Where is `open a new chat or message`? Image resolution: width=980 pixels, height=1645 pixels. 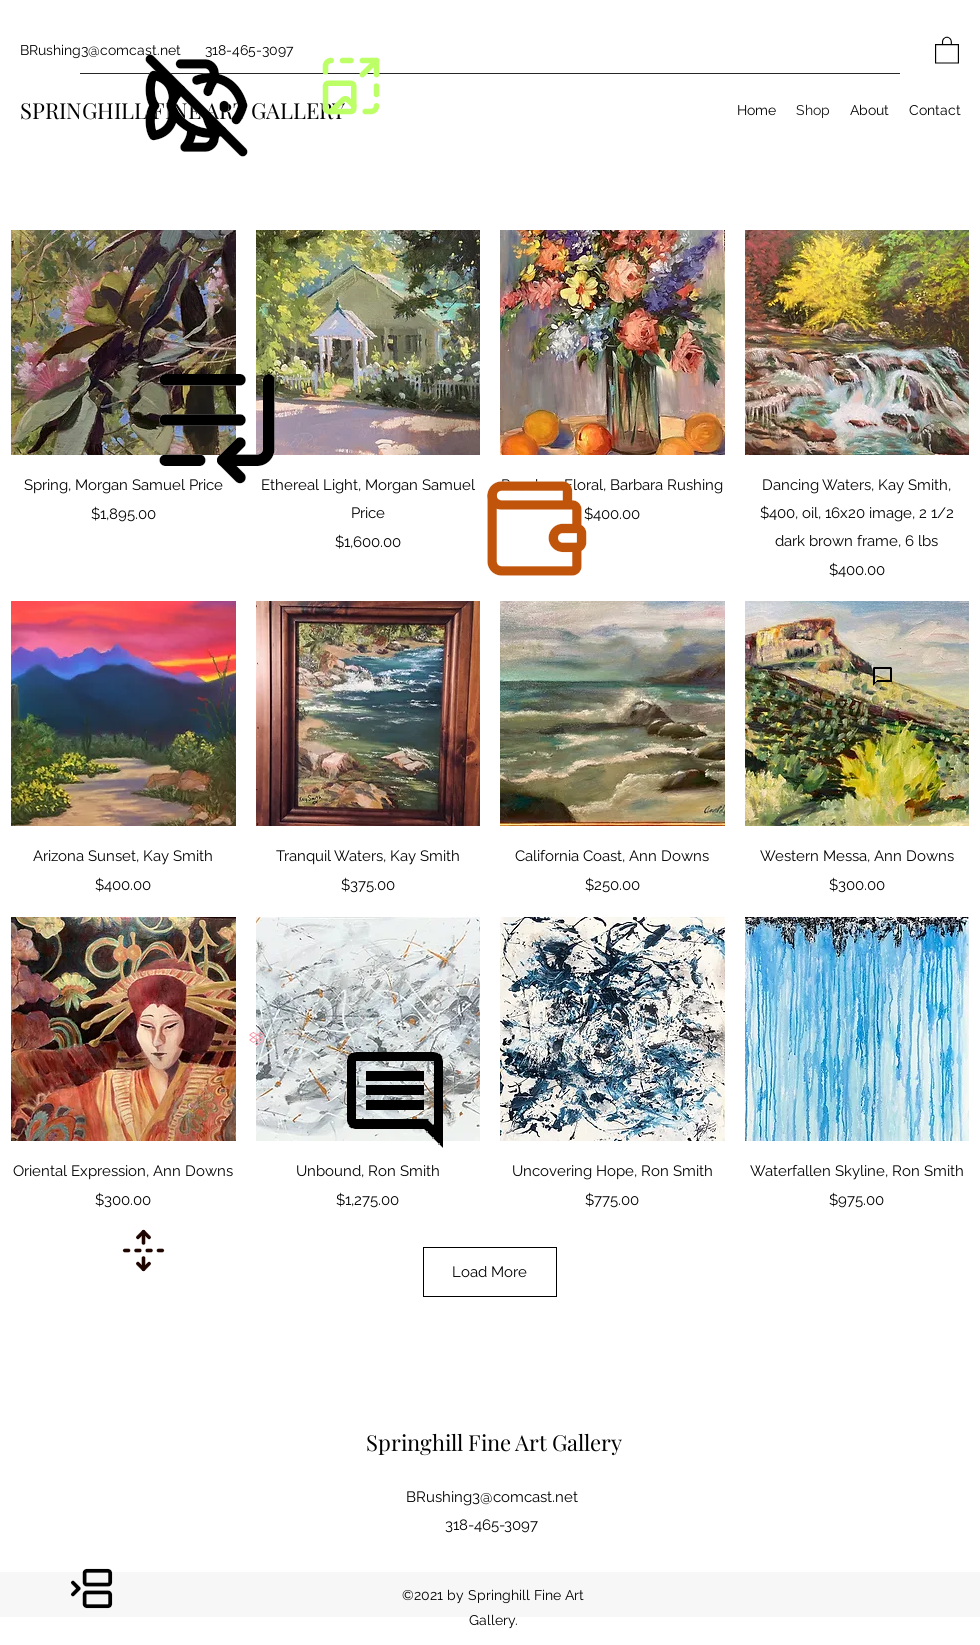 open a new chat or message is located at coordinates (882, 676).